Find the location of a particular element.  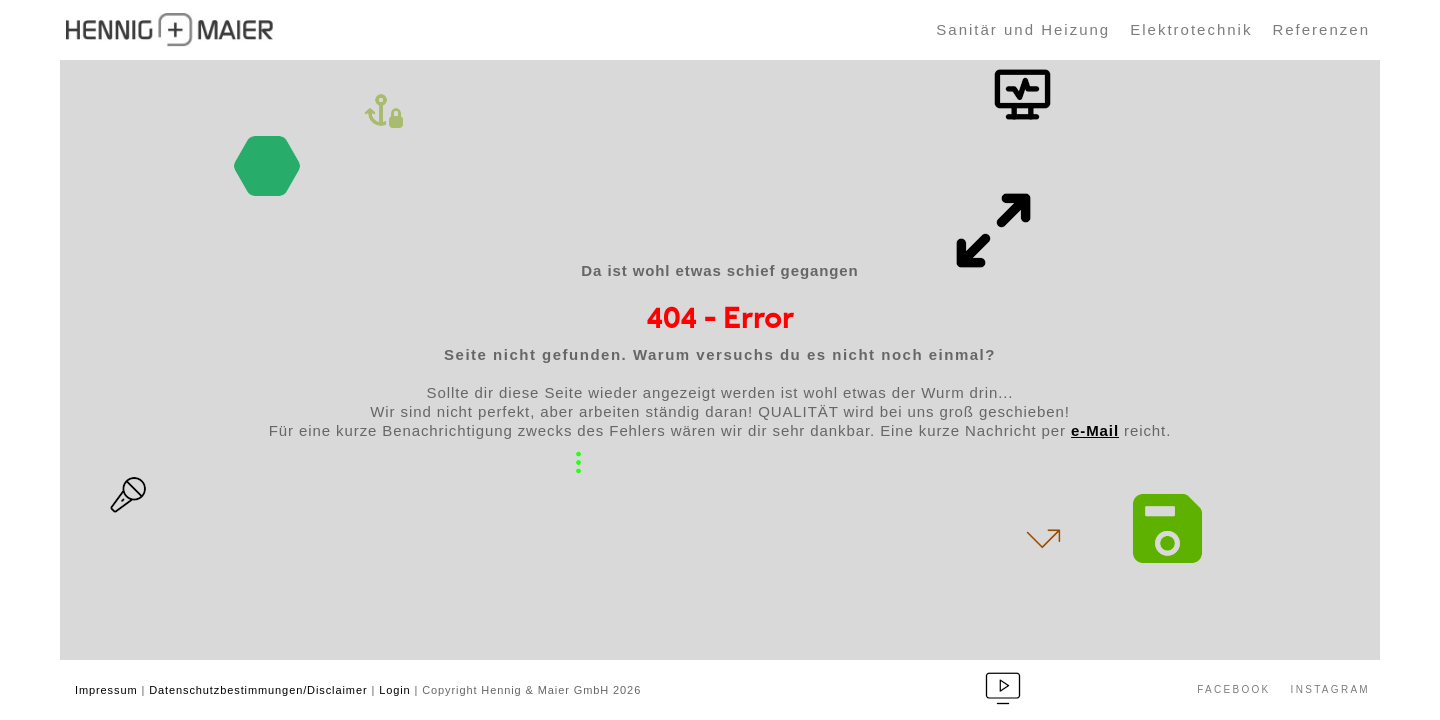

expand to full screen is located at coordinates (993, 230).